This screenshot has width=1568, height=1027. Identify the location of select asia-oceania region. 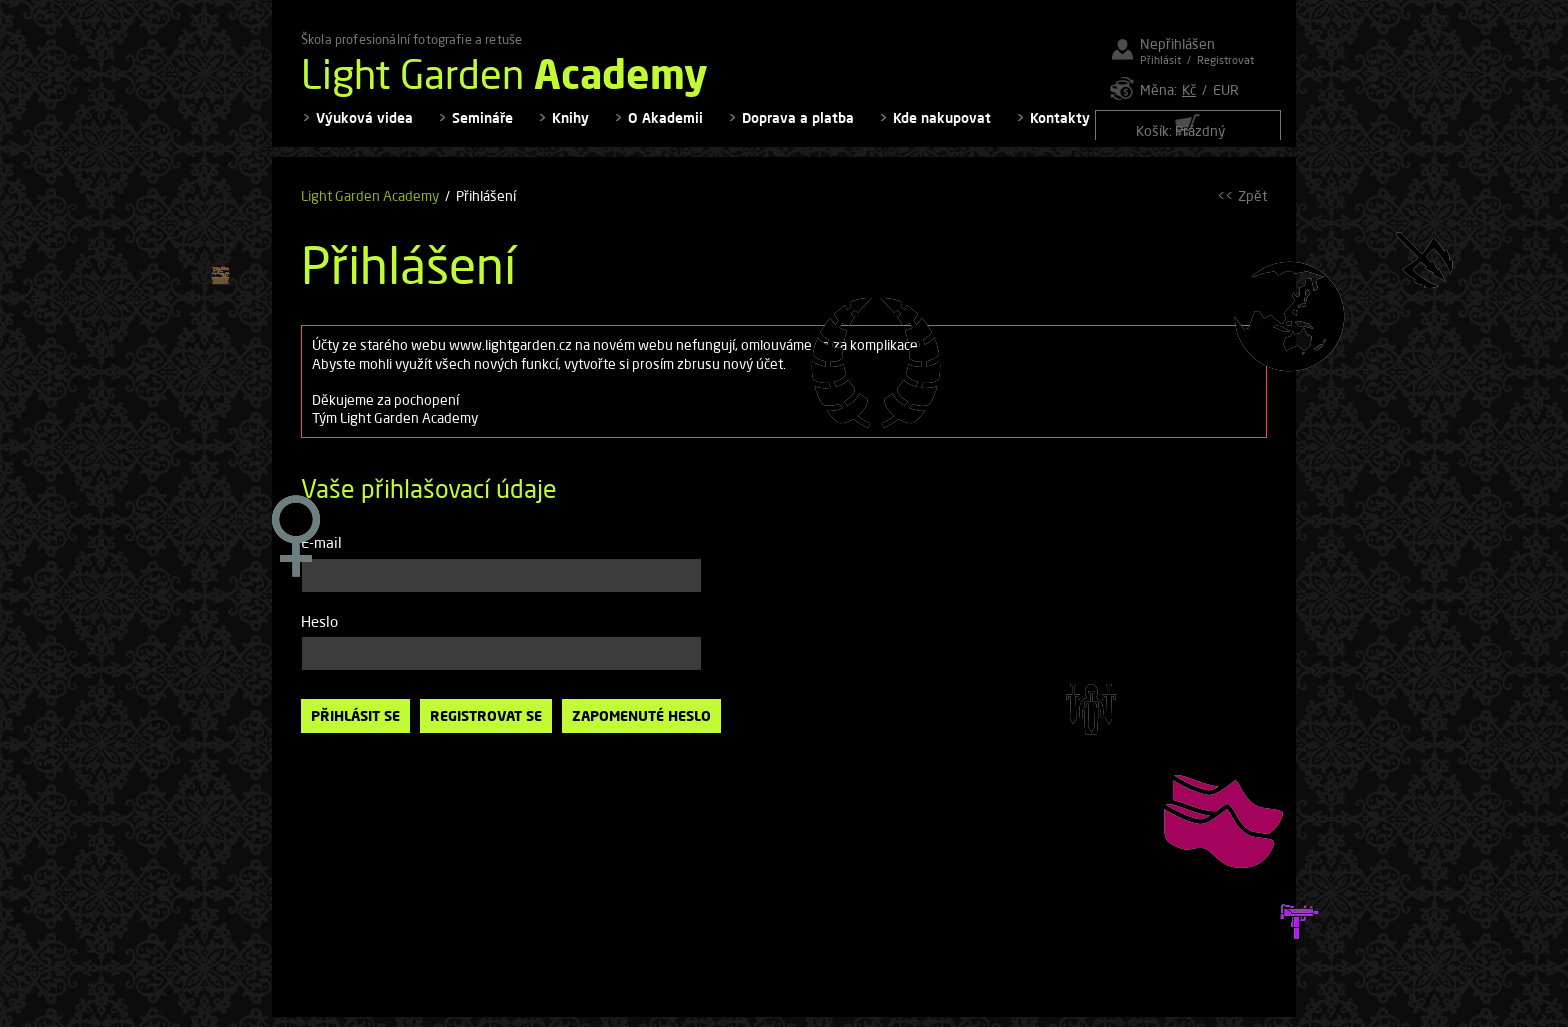
(1289, 316).